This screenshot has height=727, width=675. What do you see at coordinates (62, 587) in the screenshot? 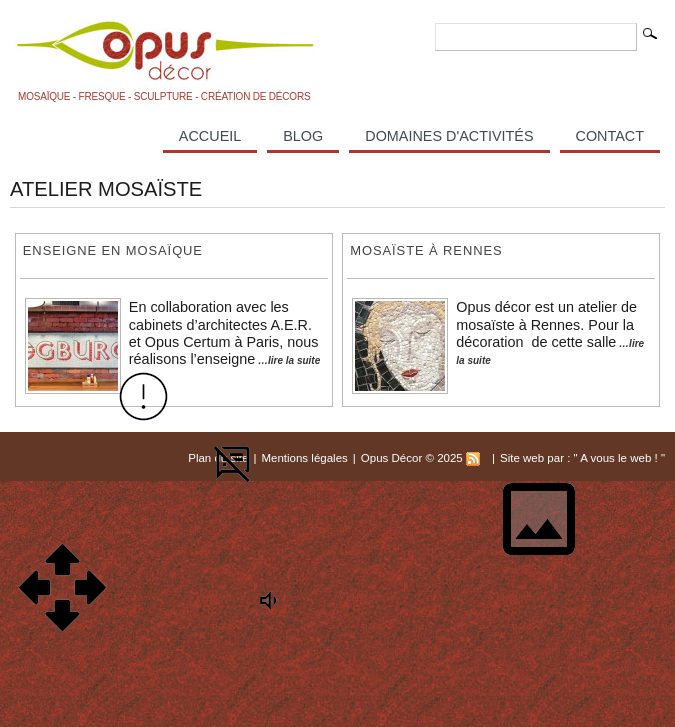
I see `move or reposition an element` at bounding box center [62, 587].